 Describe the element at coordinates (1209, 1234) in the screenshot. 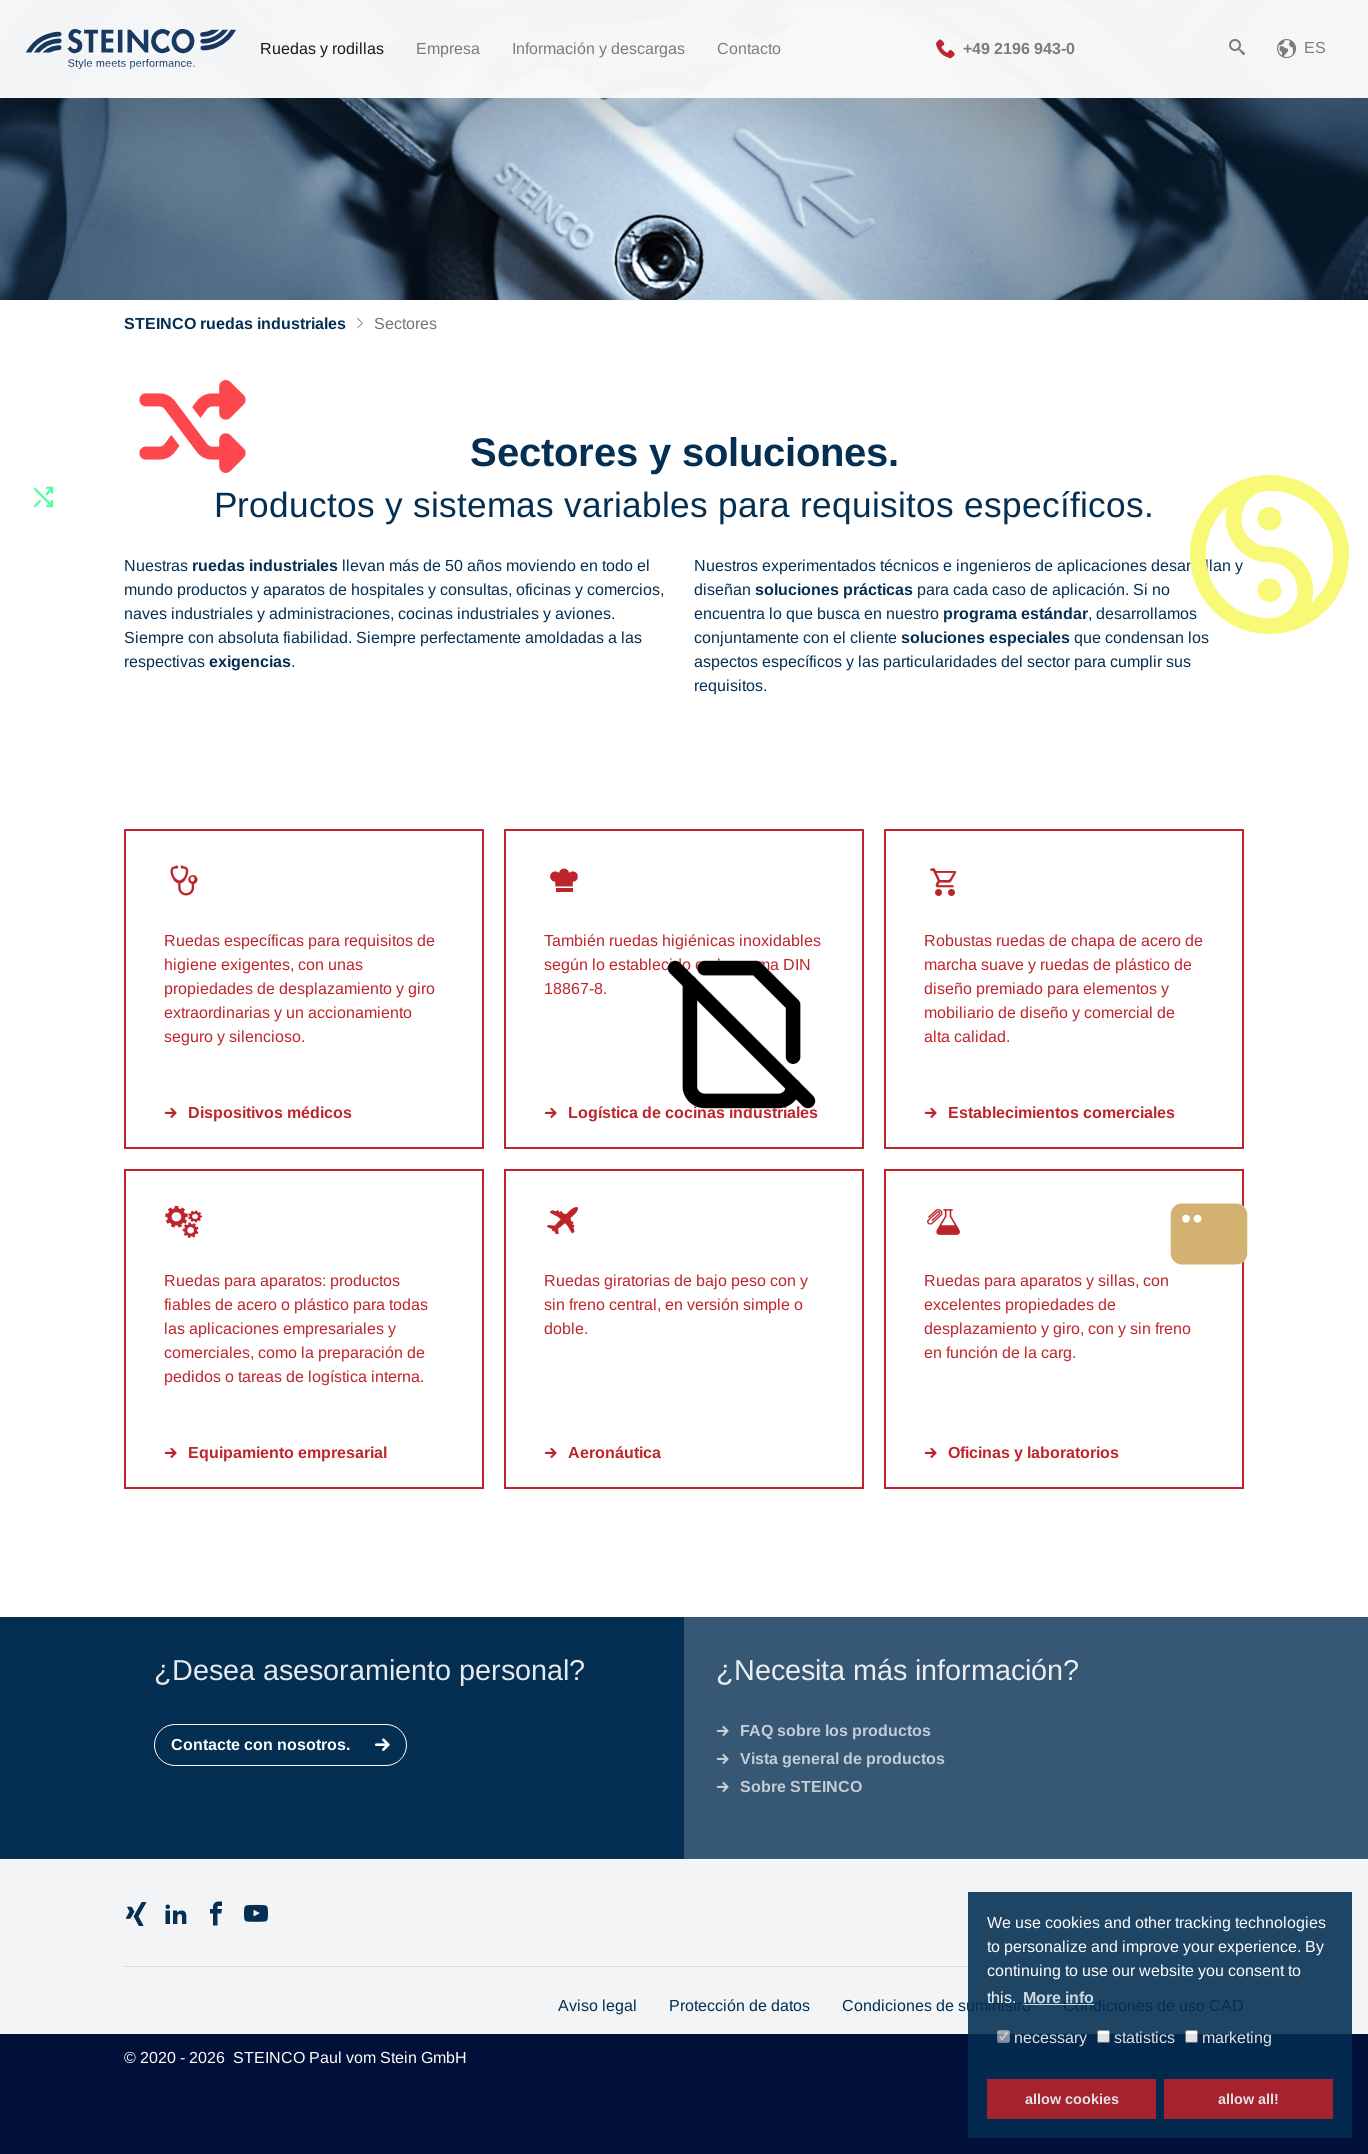

I see `open application window` at that location.